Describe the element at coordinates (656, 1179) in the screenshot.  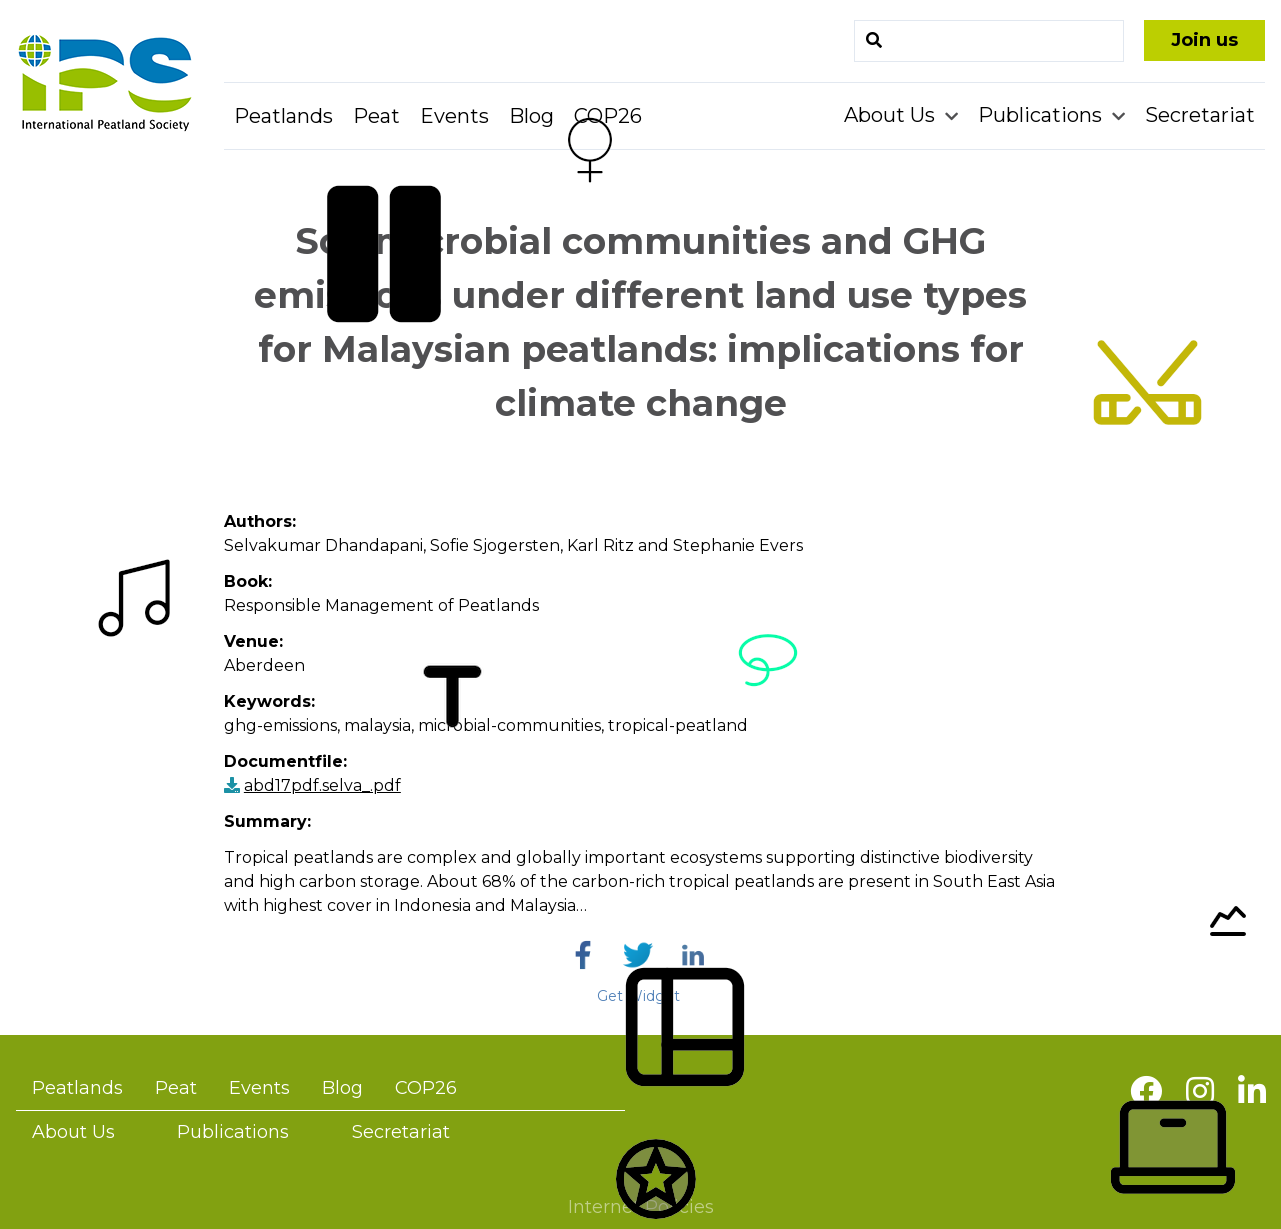
I see `view favorites or starred items` at that location.